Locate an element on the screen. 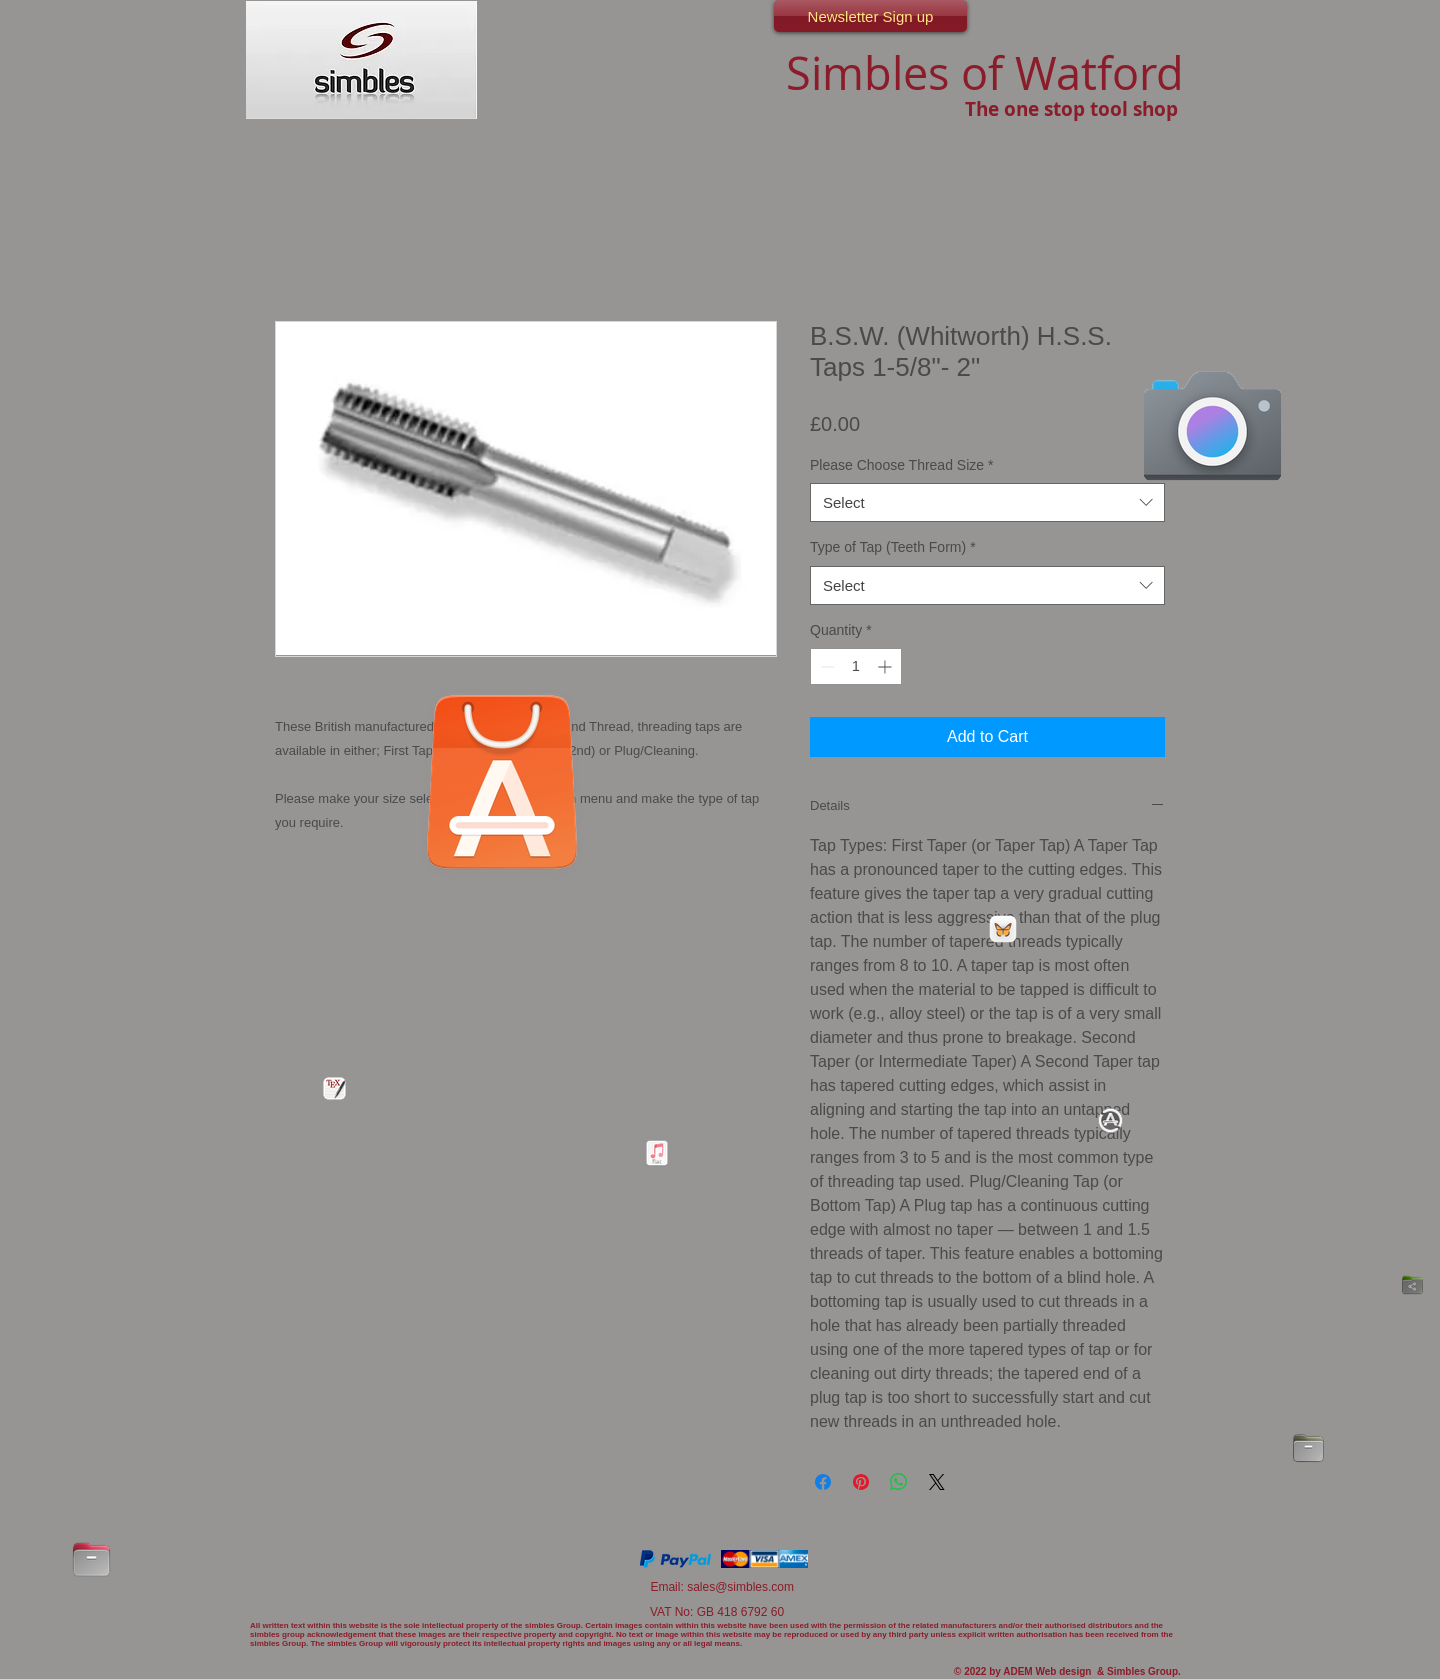  open the camera app is located at coordinates (1212, 426).